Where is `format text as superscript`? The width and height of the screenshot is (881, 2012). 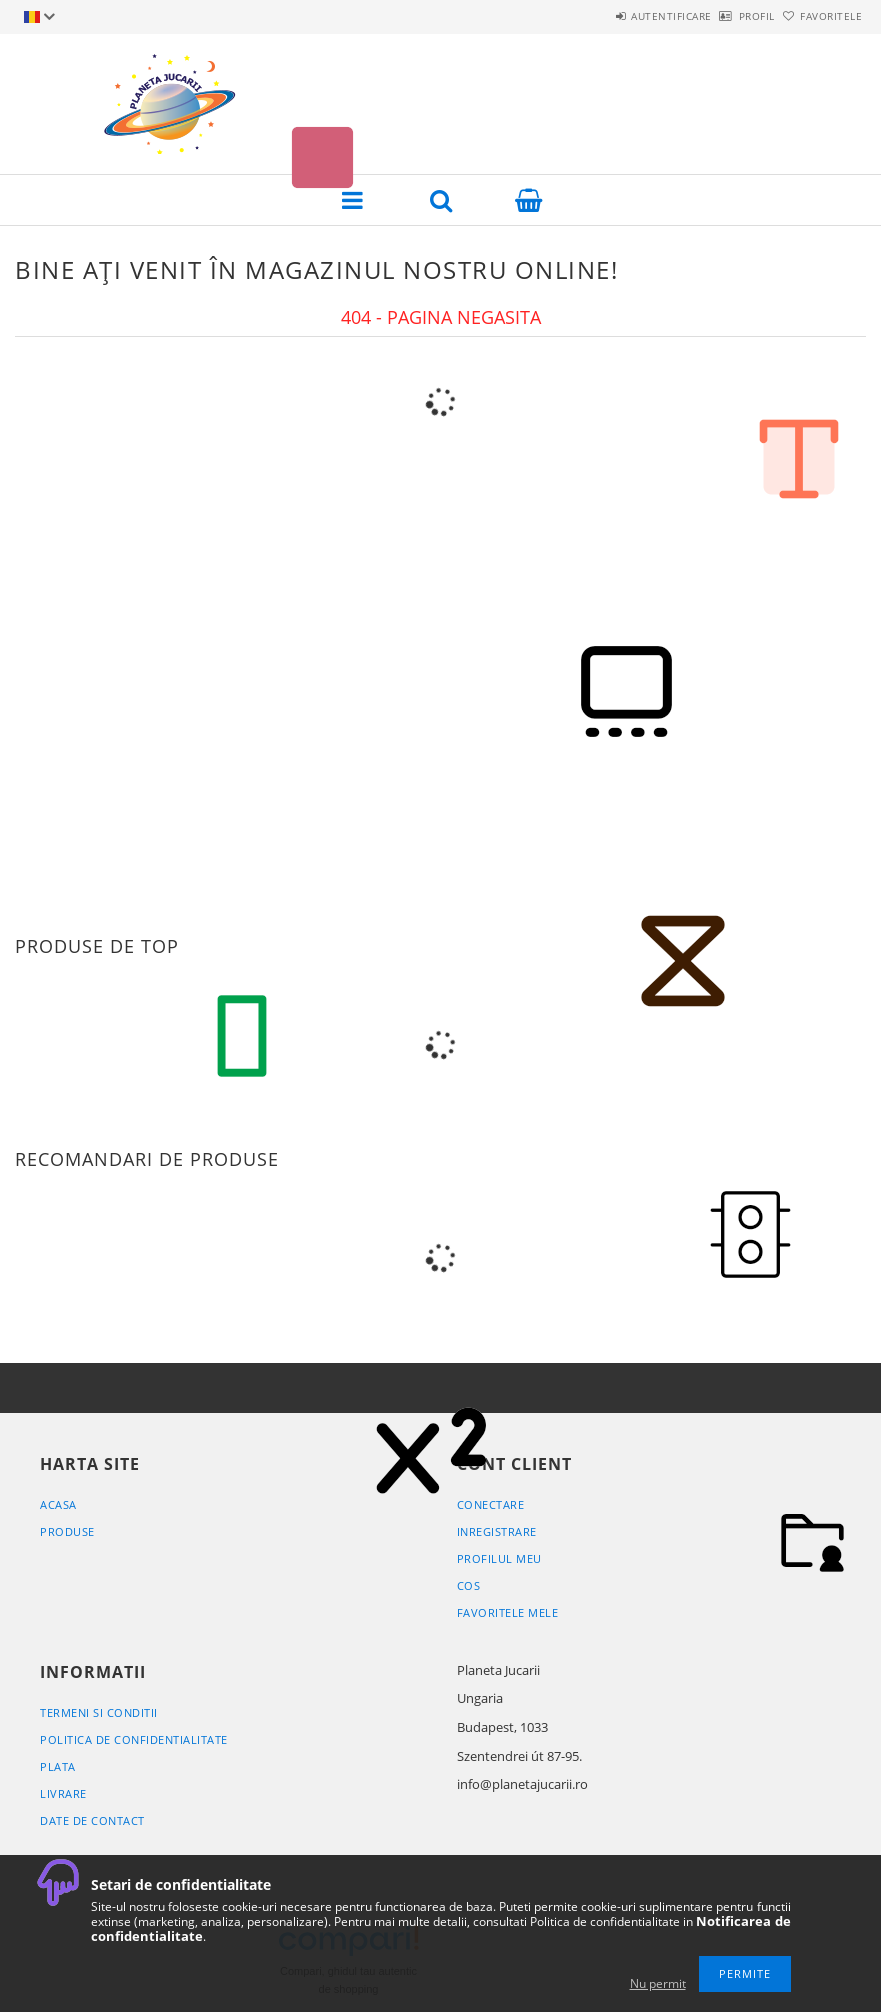 format text as superscript is located at coordinates (425, 1452).